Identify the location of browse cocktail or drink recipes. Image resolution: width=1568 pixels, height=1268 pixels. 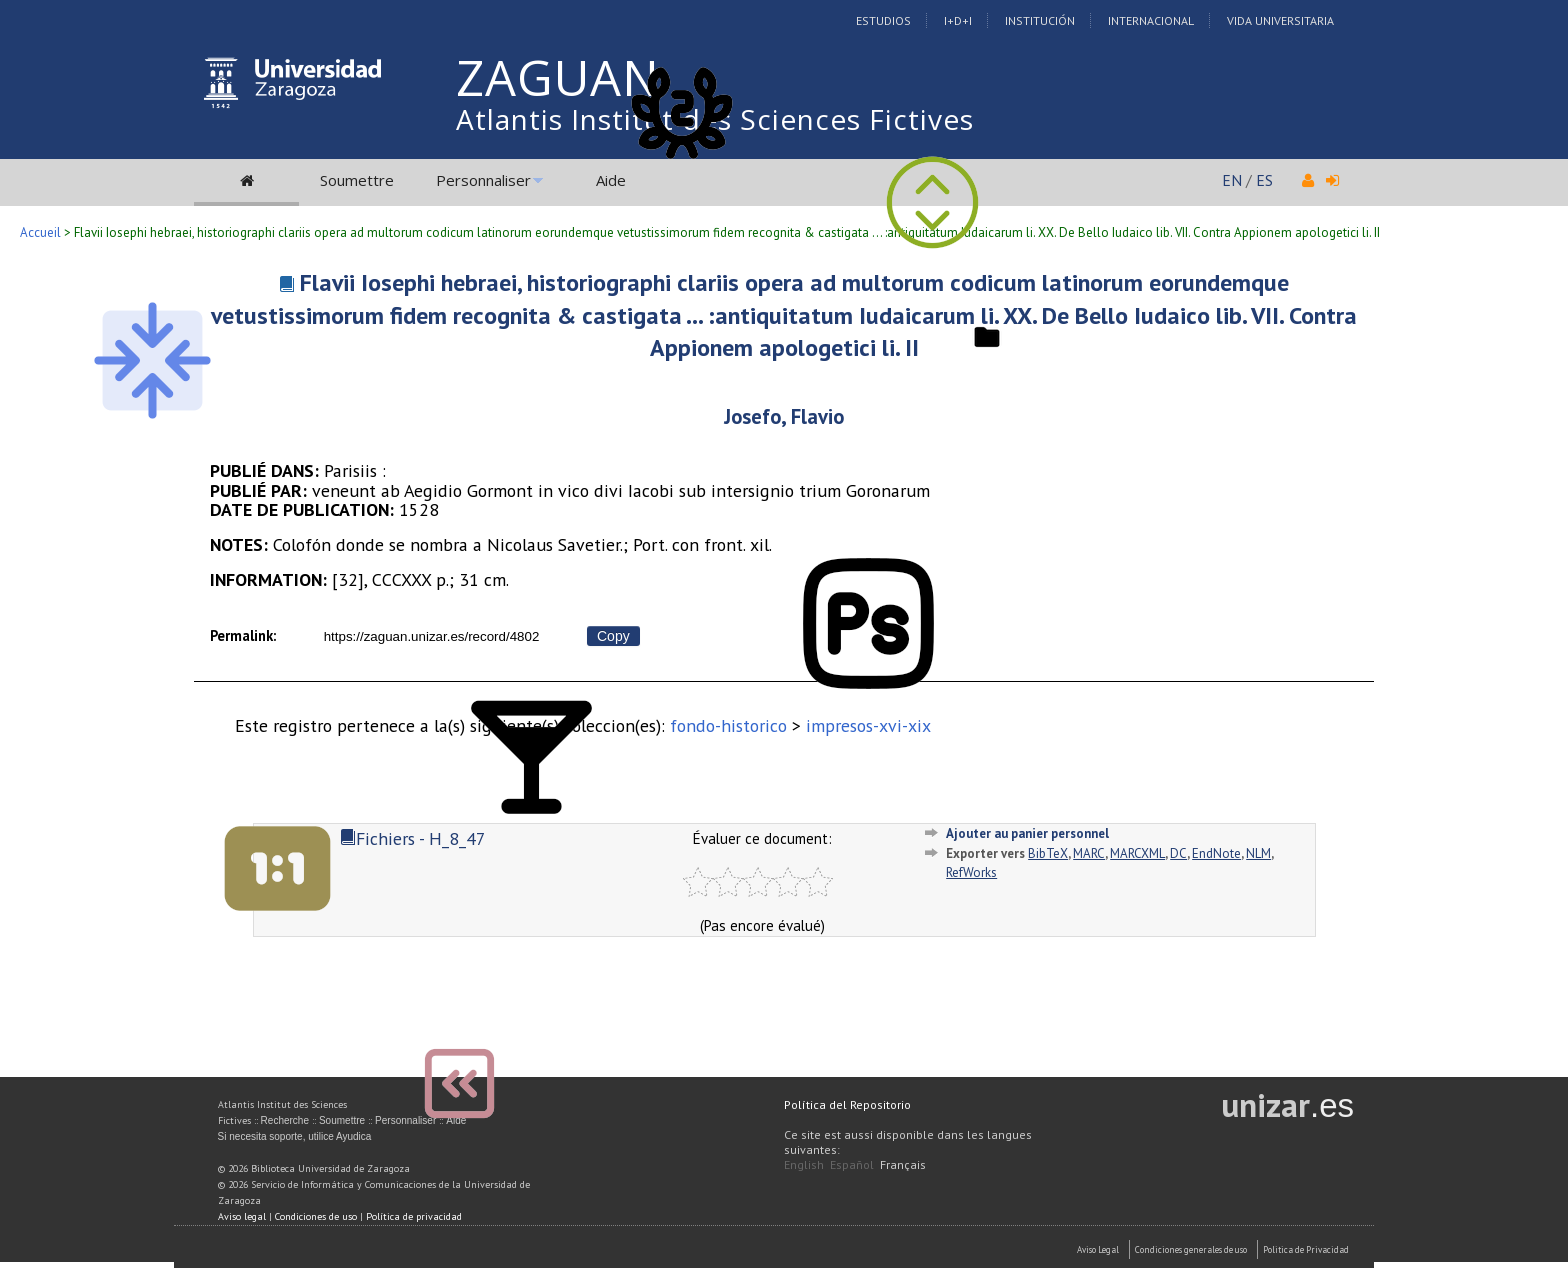
(531, 753).